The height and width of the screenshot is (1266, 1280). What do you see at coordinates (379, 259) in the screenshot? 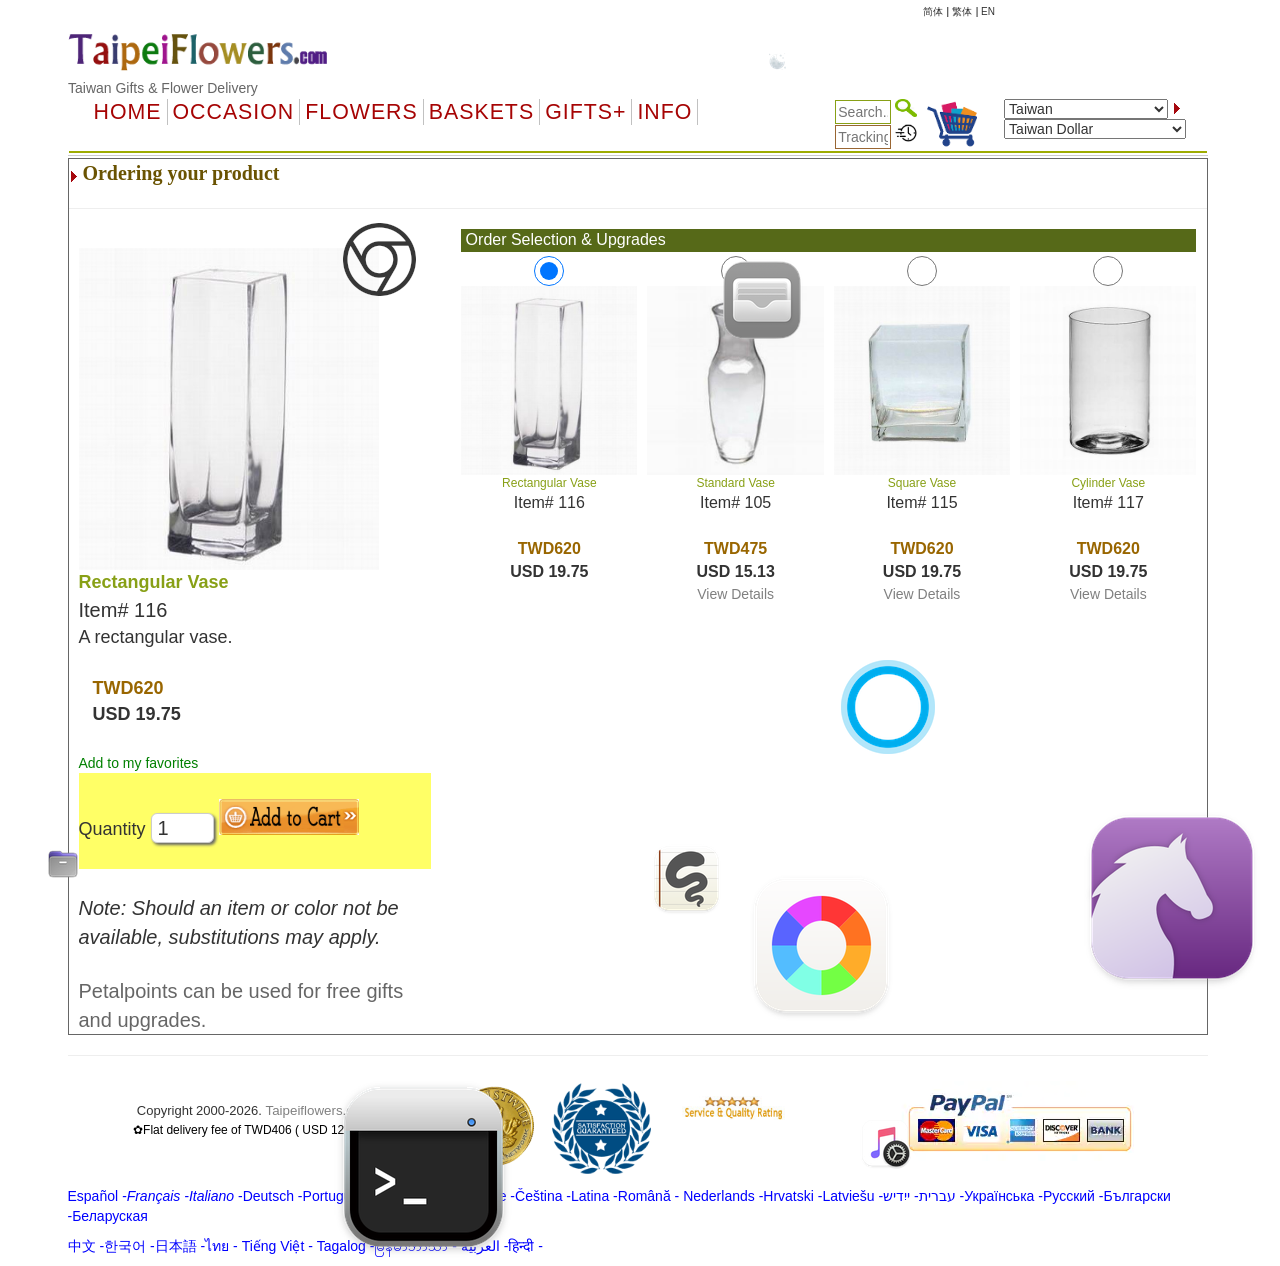
I see `open google chrome browser` at bounding box center [379, 259].